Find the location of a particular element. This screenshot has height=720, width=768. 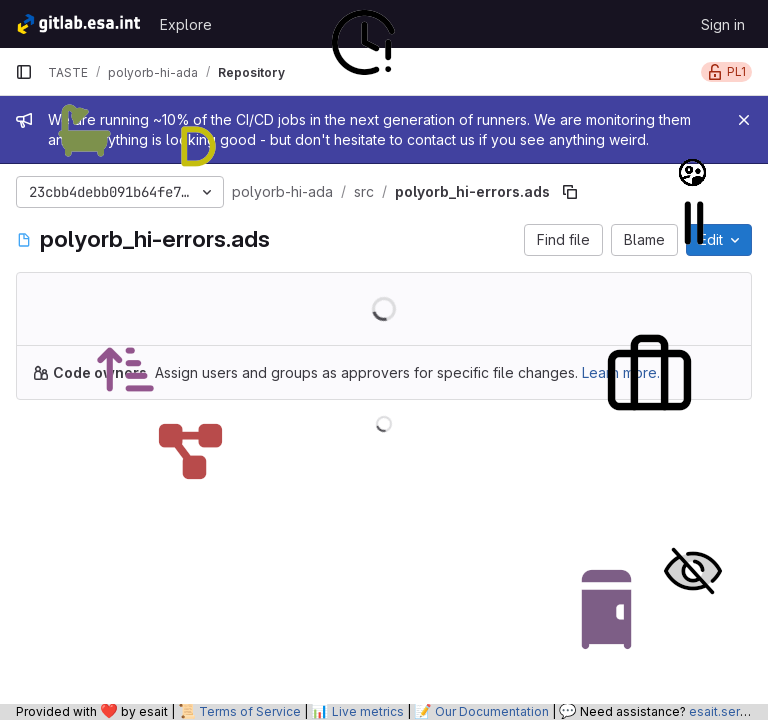

time-sensitive alert or deadline warning is located at coordinates (364, 42).